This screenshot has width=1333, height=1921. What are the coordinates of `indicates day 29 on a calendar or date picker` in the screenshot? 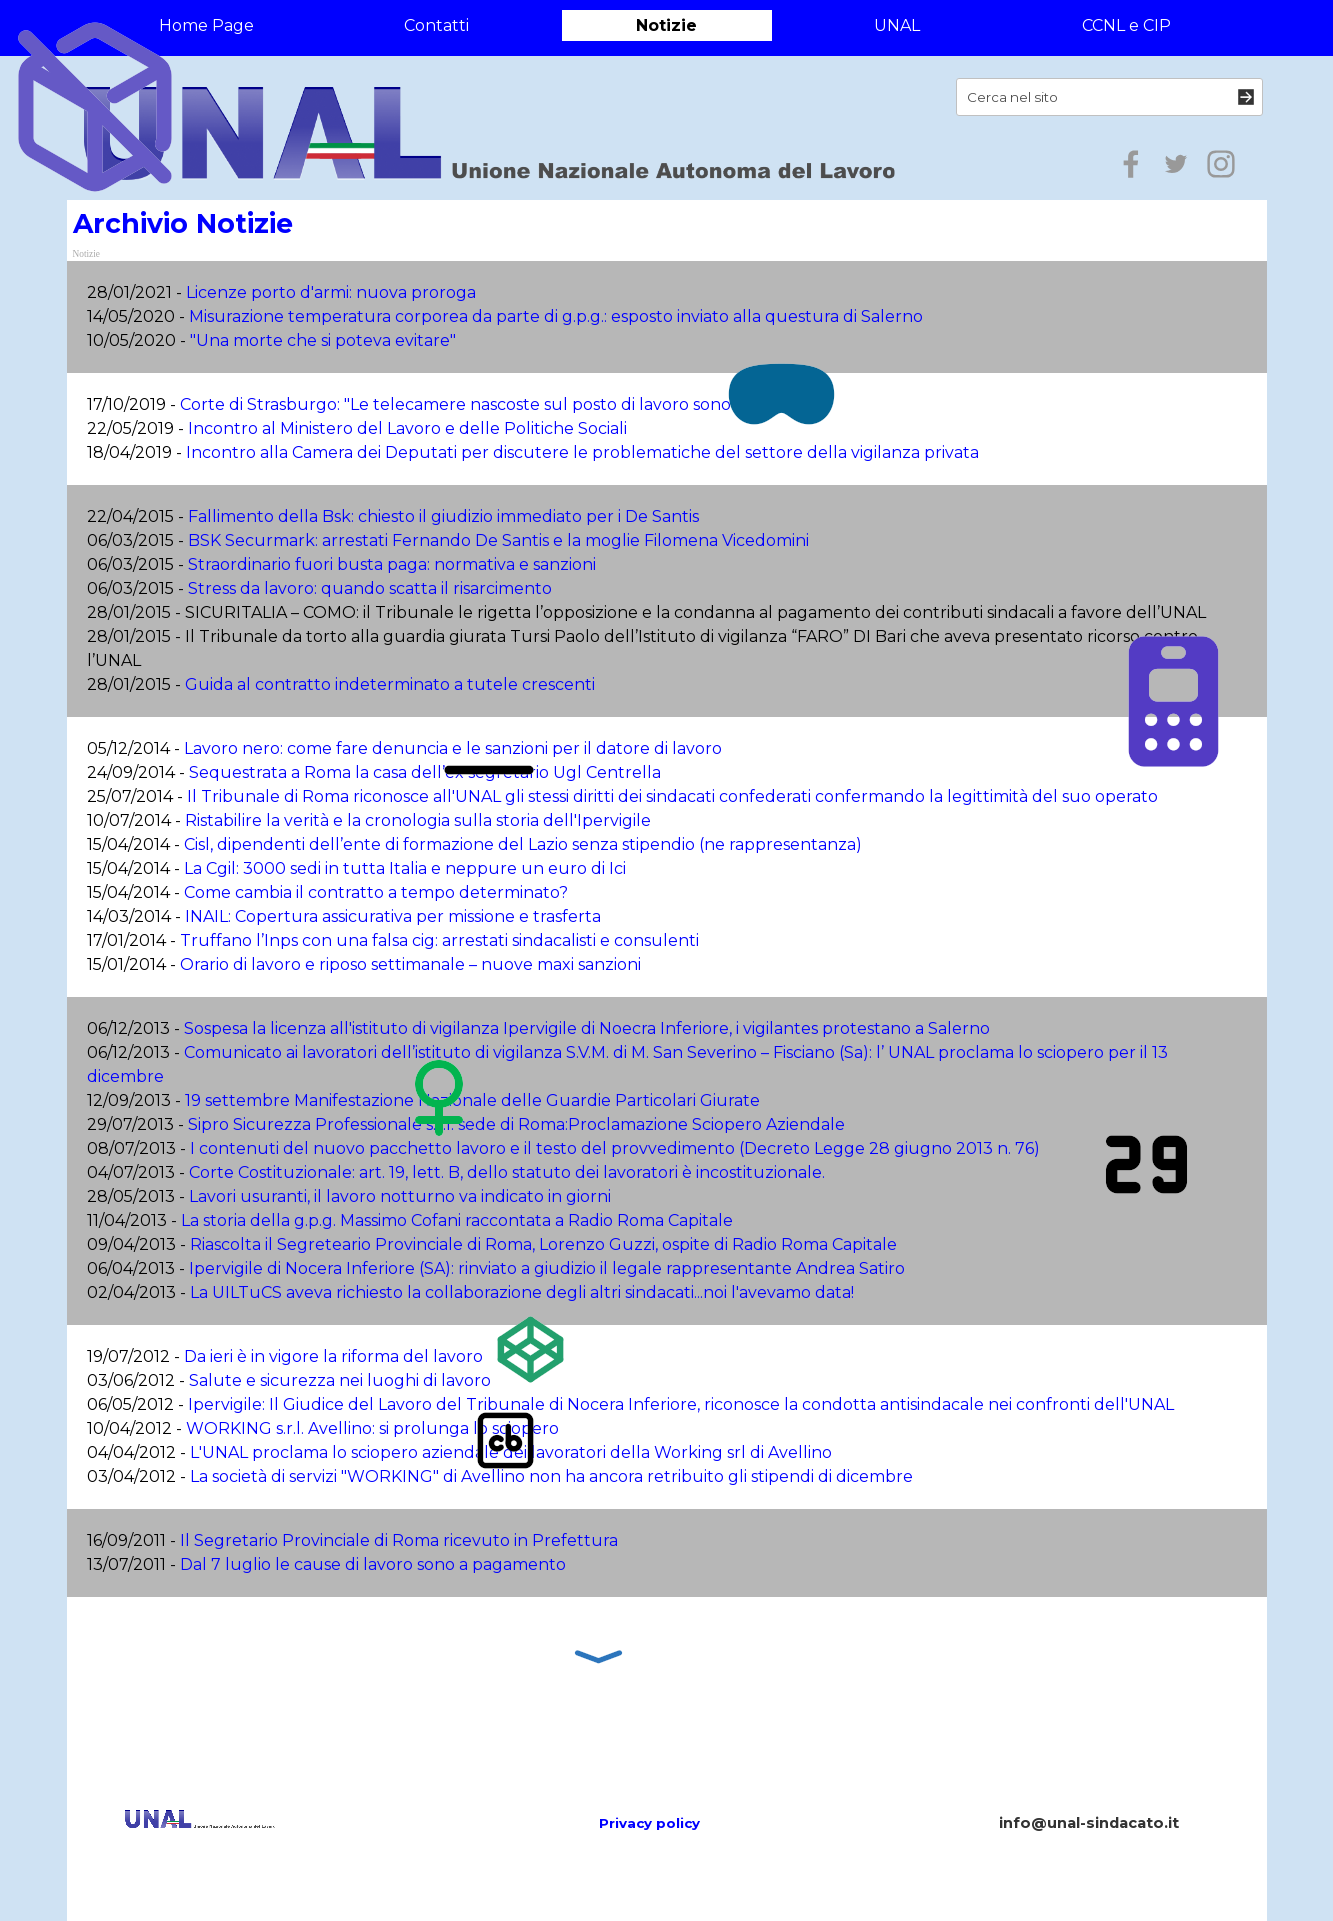 It's located at (1146, 1164).